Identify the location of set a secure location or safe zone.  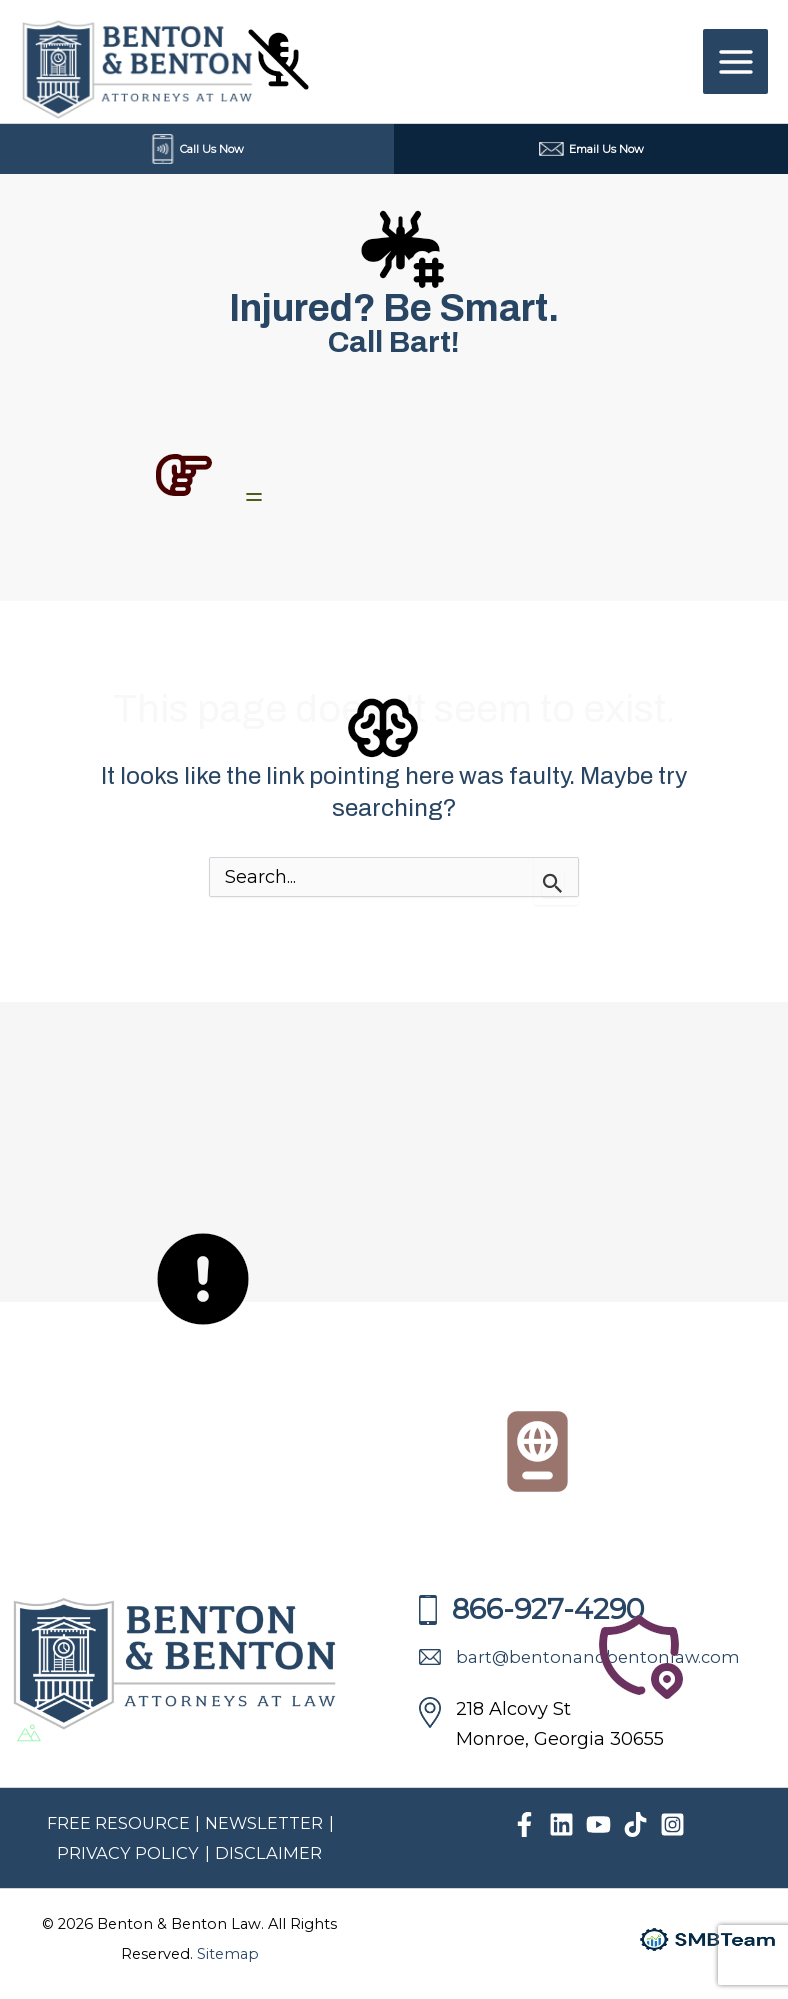
(639, 1655).